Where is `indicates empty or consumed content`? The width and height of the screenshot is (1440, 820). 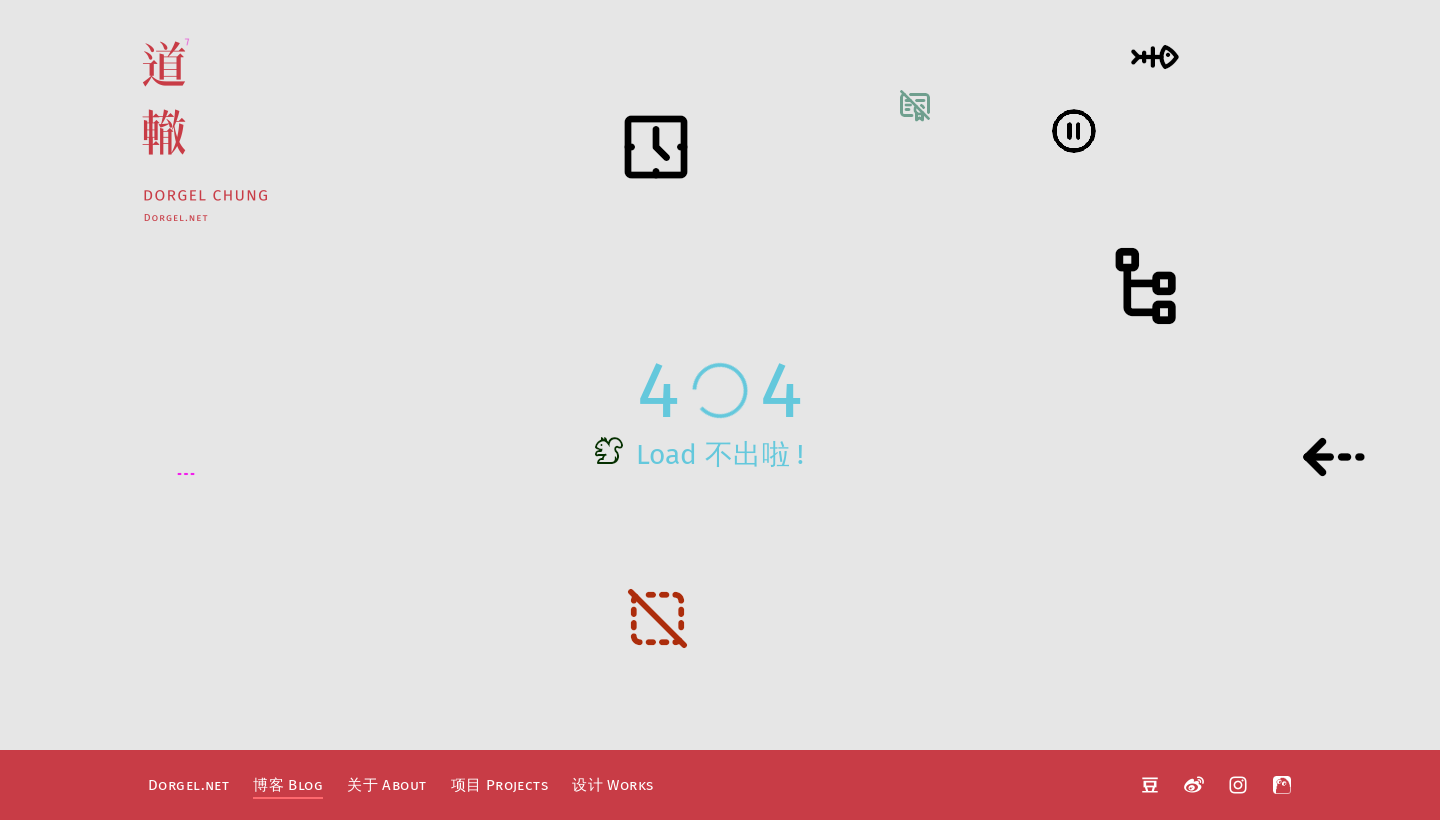
indicates empty or consumed content is located at coordinates (1155, 57).